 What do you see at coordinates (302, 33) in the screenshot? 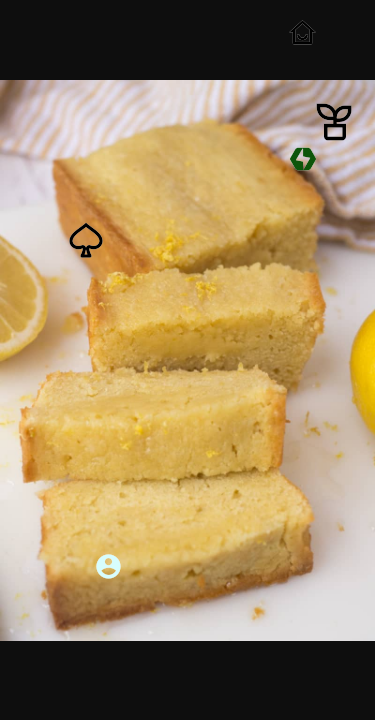
I see `go to home screen` at bounding box center [302, 33].